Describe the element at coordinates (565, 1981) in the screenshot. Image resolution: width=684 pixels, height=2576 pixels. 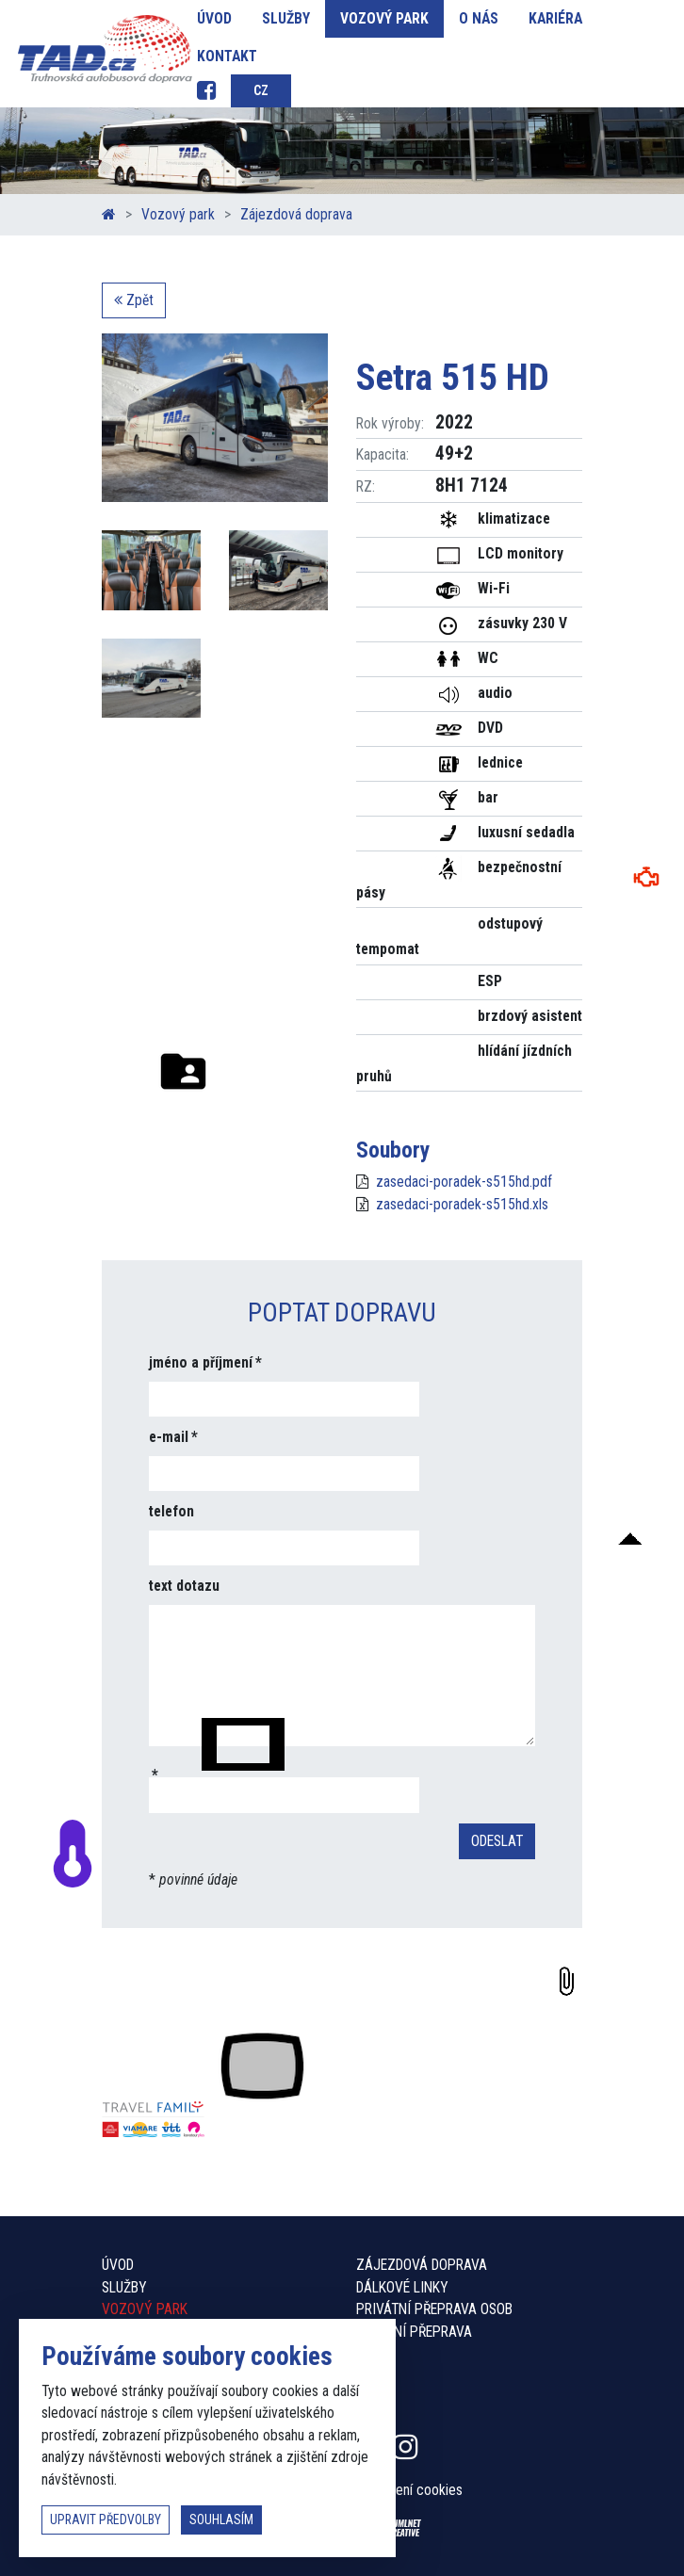
I see `attach a file to your message` at that location.